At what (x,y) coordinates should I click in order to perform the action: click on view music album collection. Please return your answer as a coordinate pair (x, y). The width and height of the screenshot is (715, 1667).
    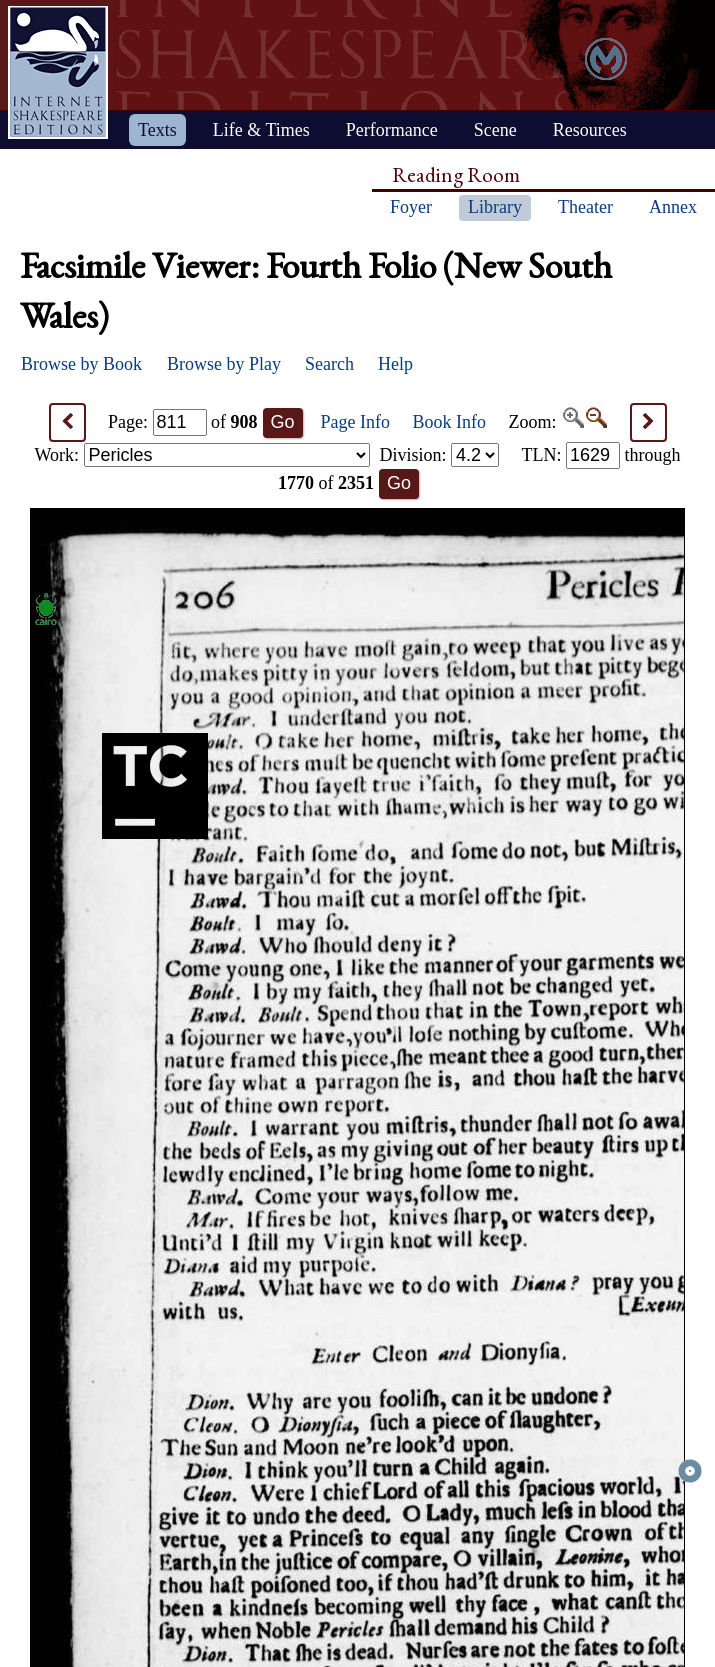
    Looking at the image, I should click on (690, 1471).